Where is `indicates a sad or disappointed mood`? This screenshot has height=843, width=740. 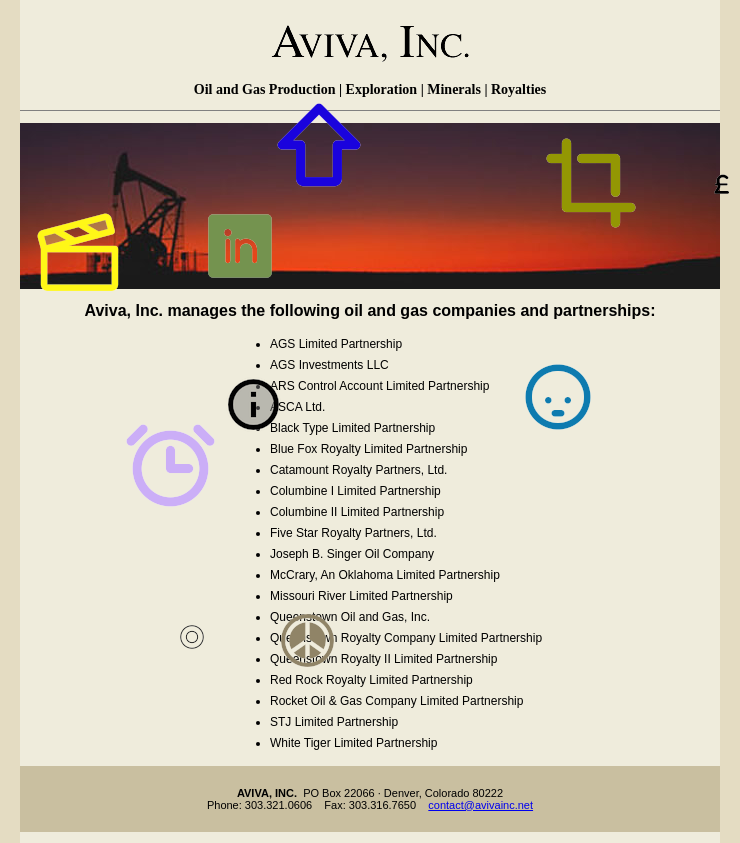
indicates a sad or disappointed mood is located at coordinates (558, 397).